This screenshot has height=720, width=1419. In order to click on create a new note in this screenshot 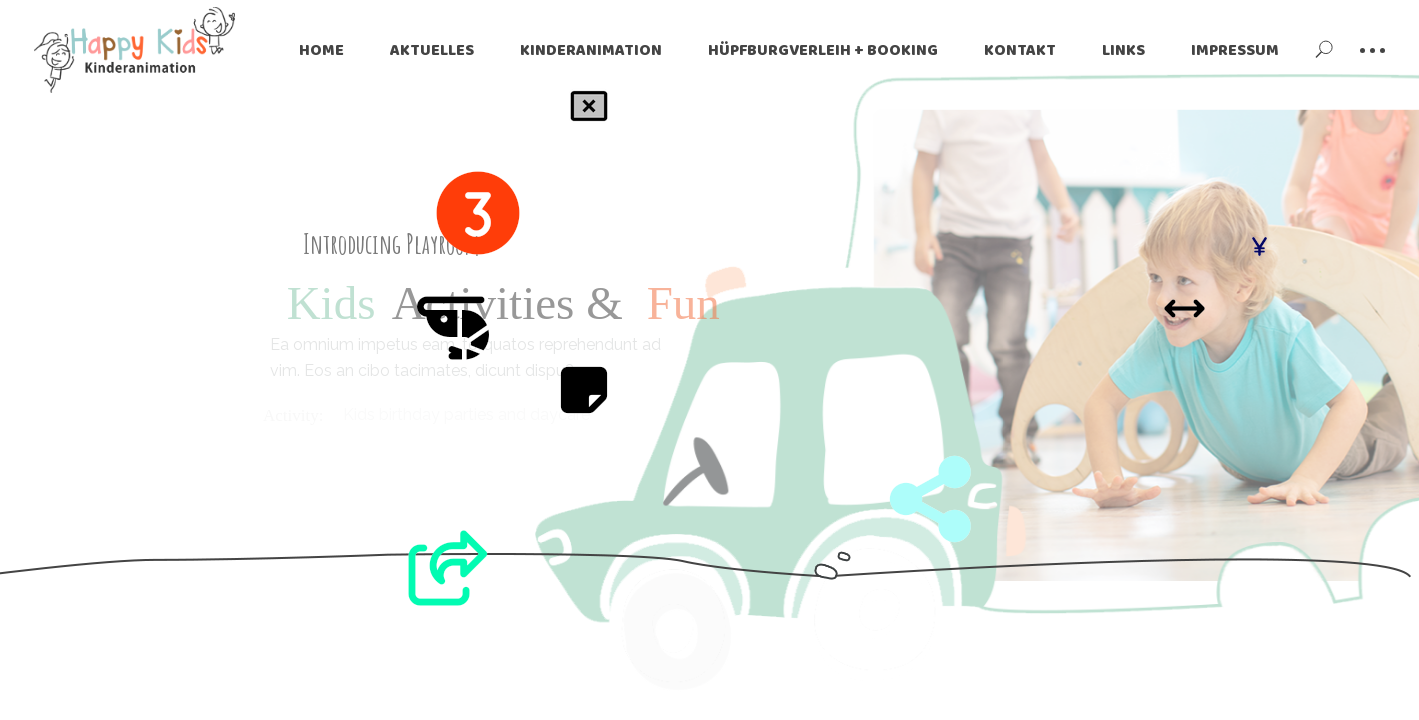, I will do `click(584, 390)`.